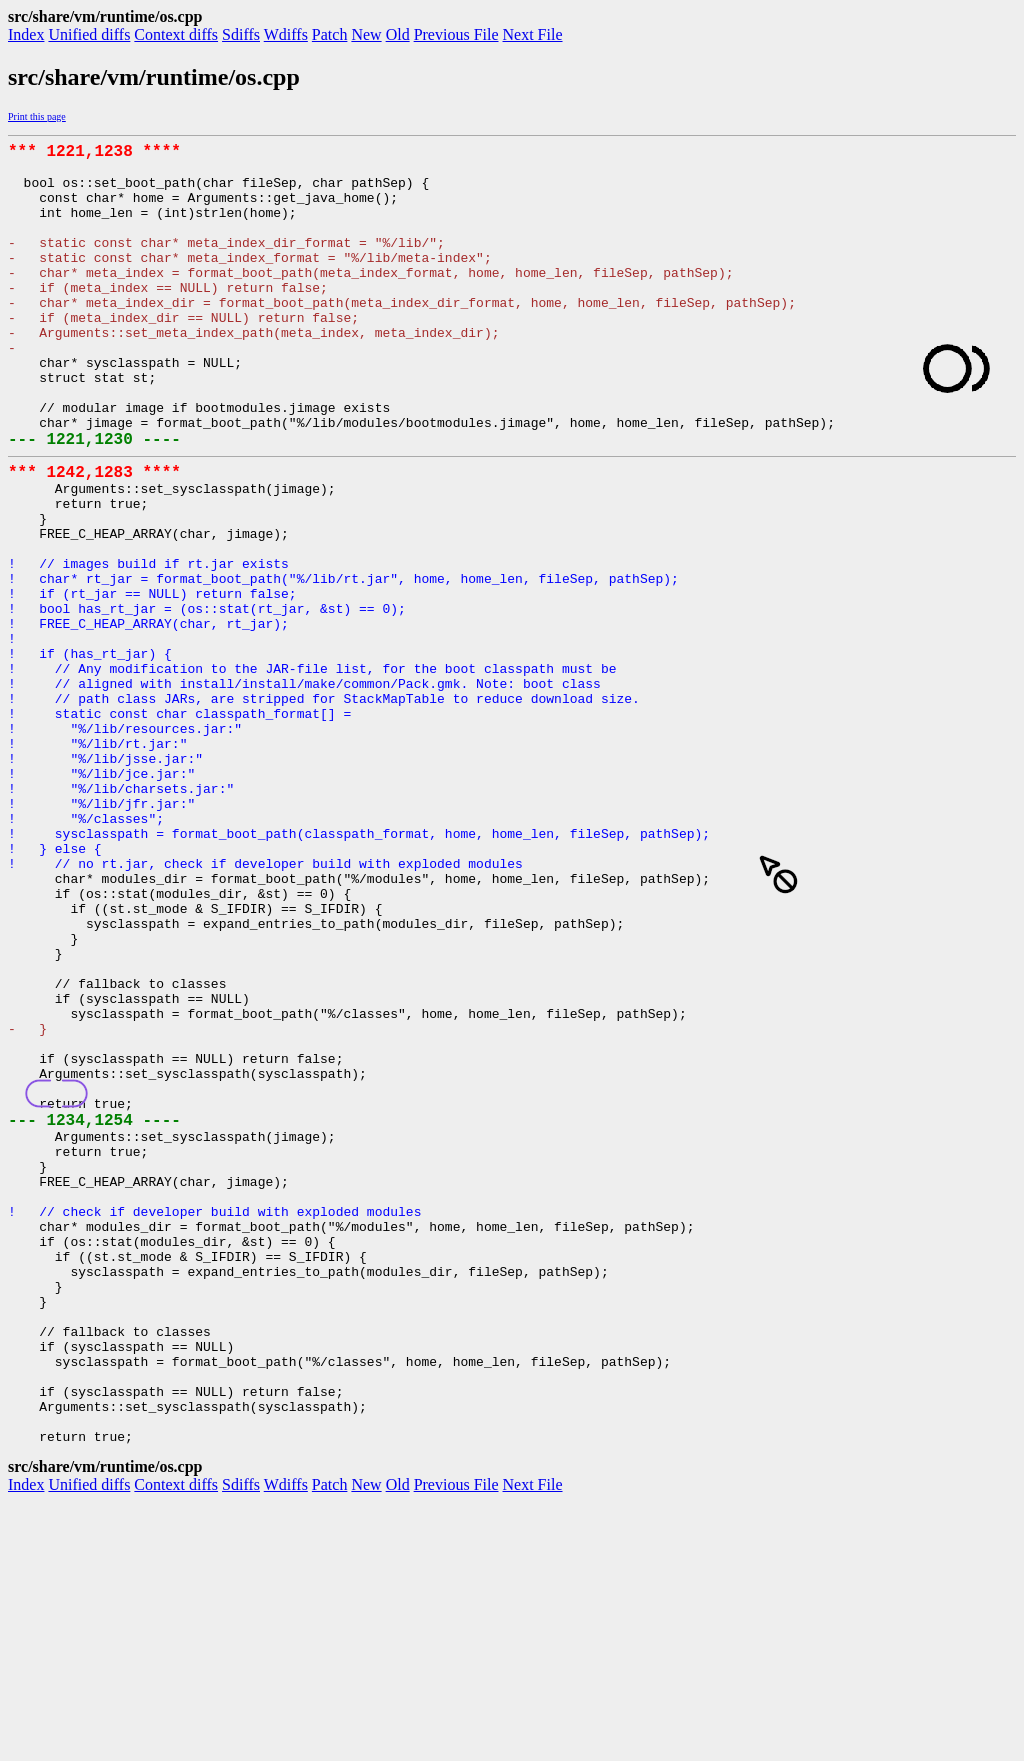  Describe the element at coordinates (56, 1093) in the screenshot. I see `unlink or disconnect a linked item` at that location.